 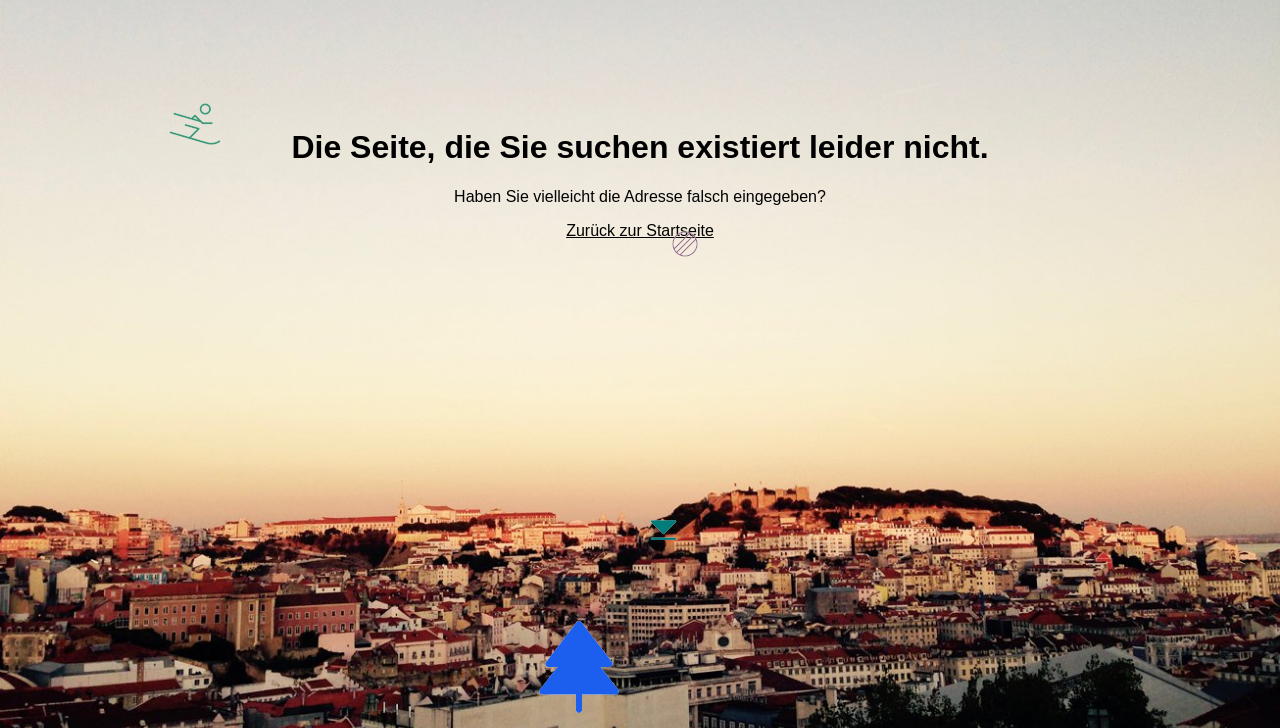 I want to click on indicates a park or nature area on a map, so click(x=579, y=667).